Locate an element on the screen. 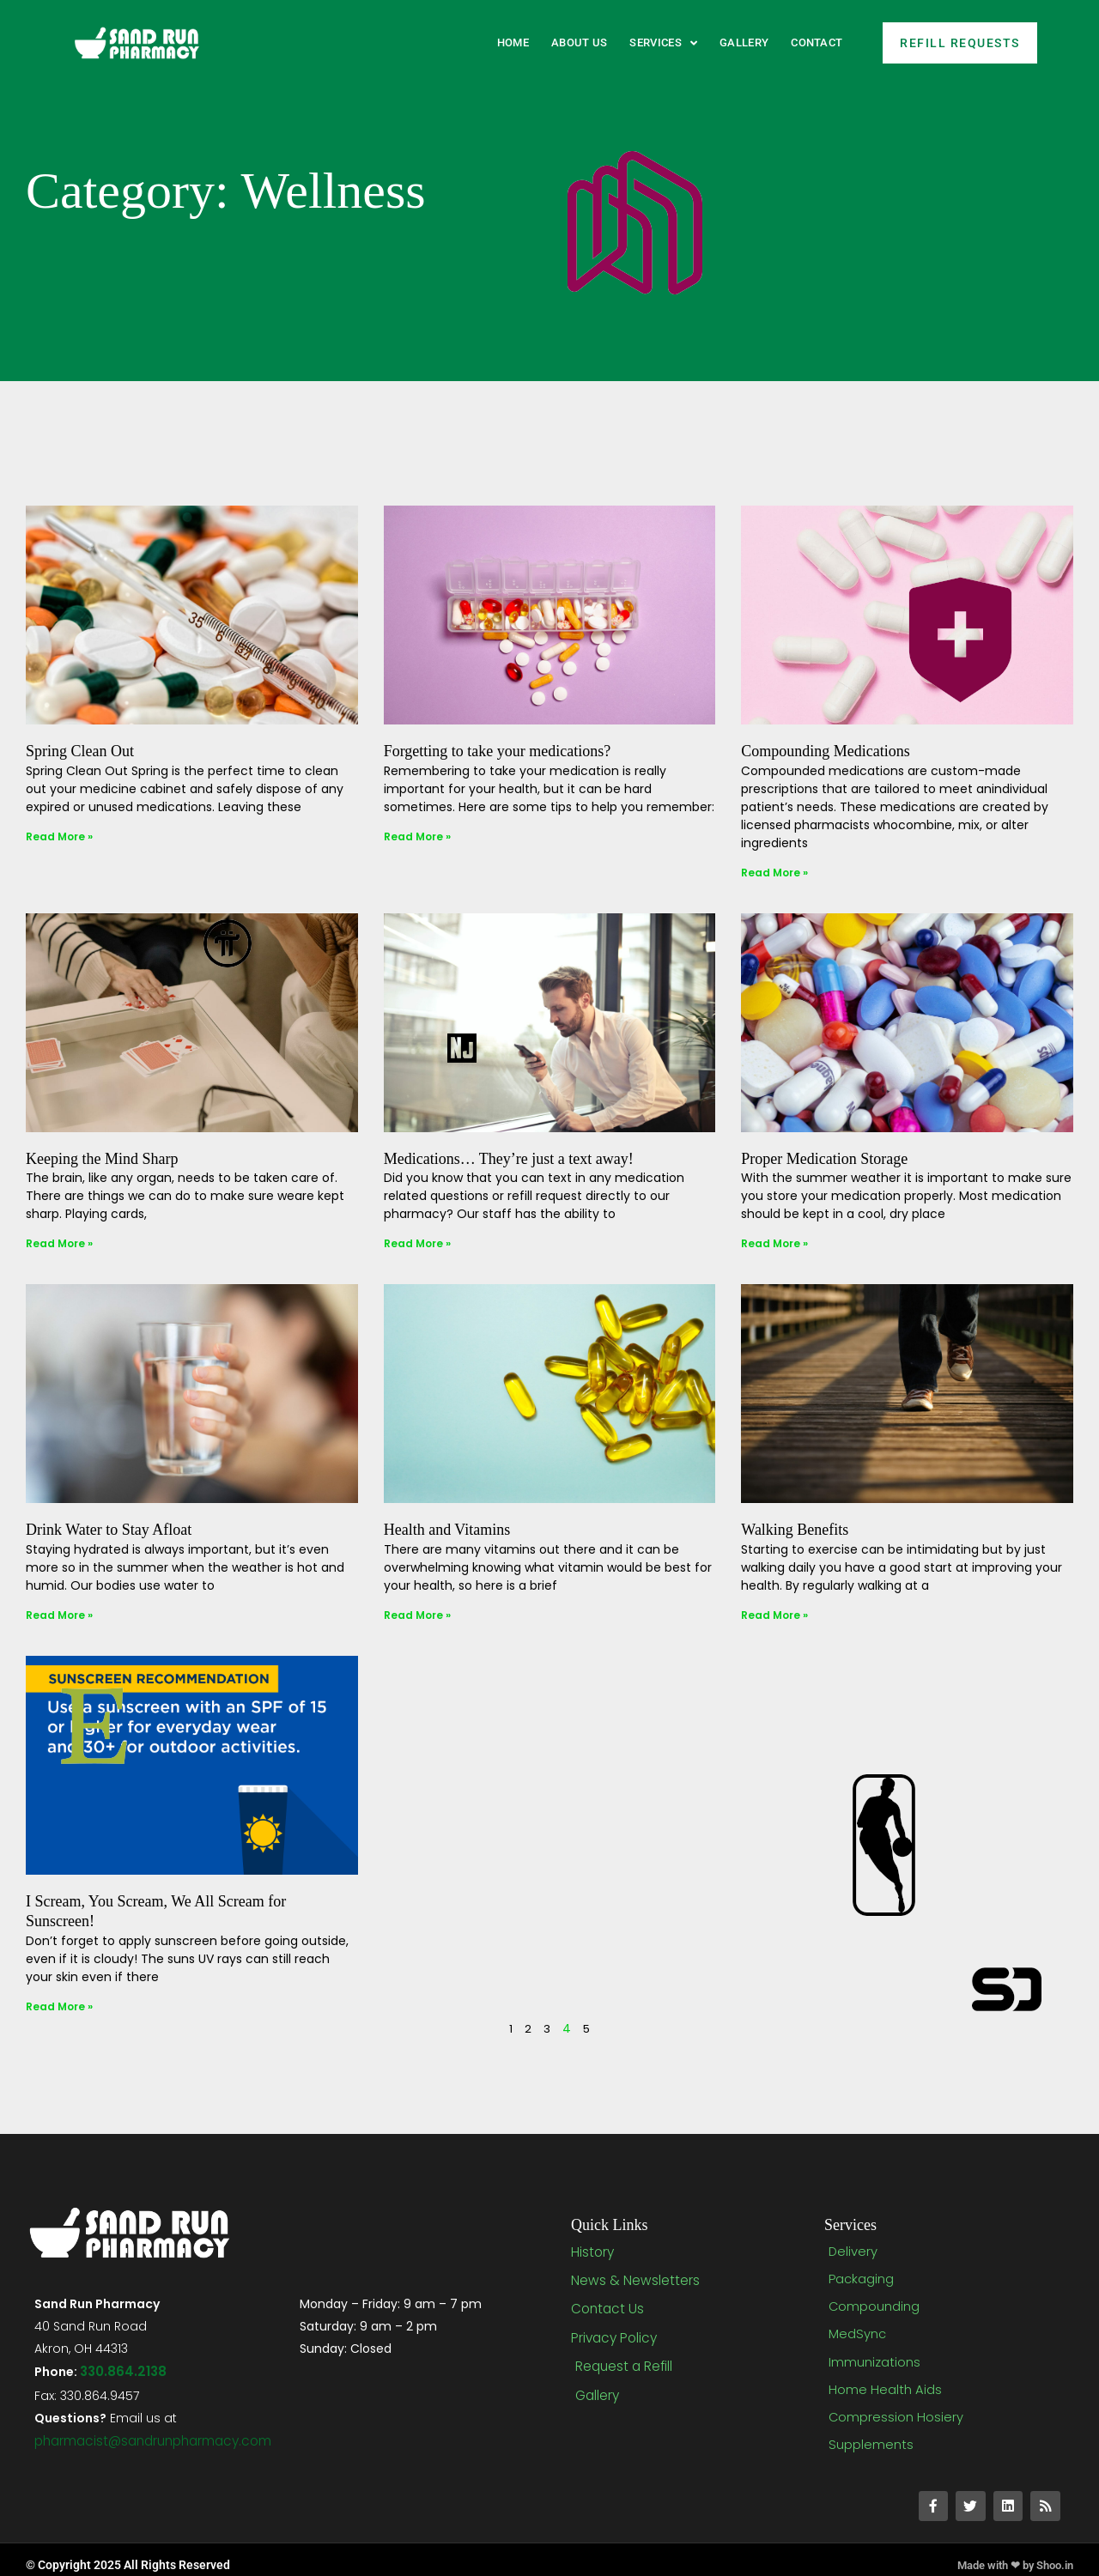  indicates health or medical protection status is located at coordinates (960, 639).